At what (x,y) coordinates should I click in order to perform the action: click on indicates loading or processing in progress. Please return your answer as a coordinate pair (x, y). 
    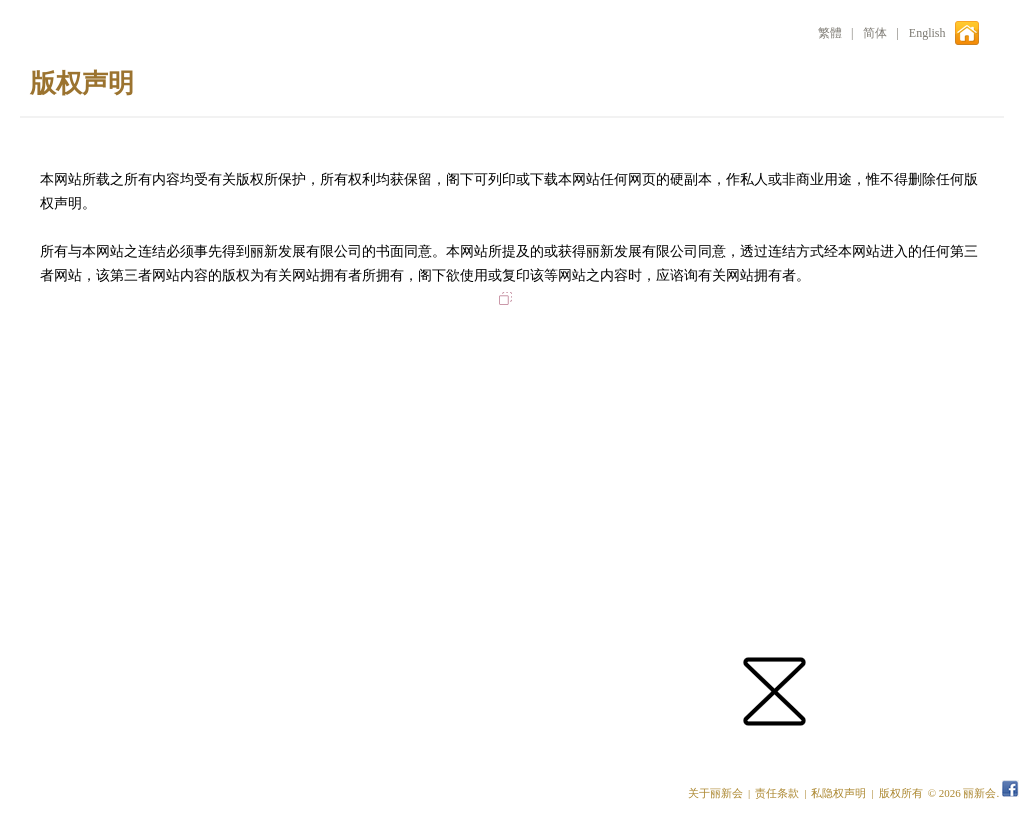
    Looking at the image, I should click on (774, 691).